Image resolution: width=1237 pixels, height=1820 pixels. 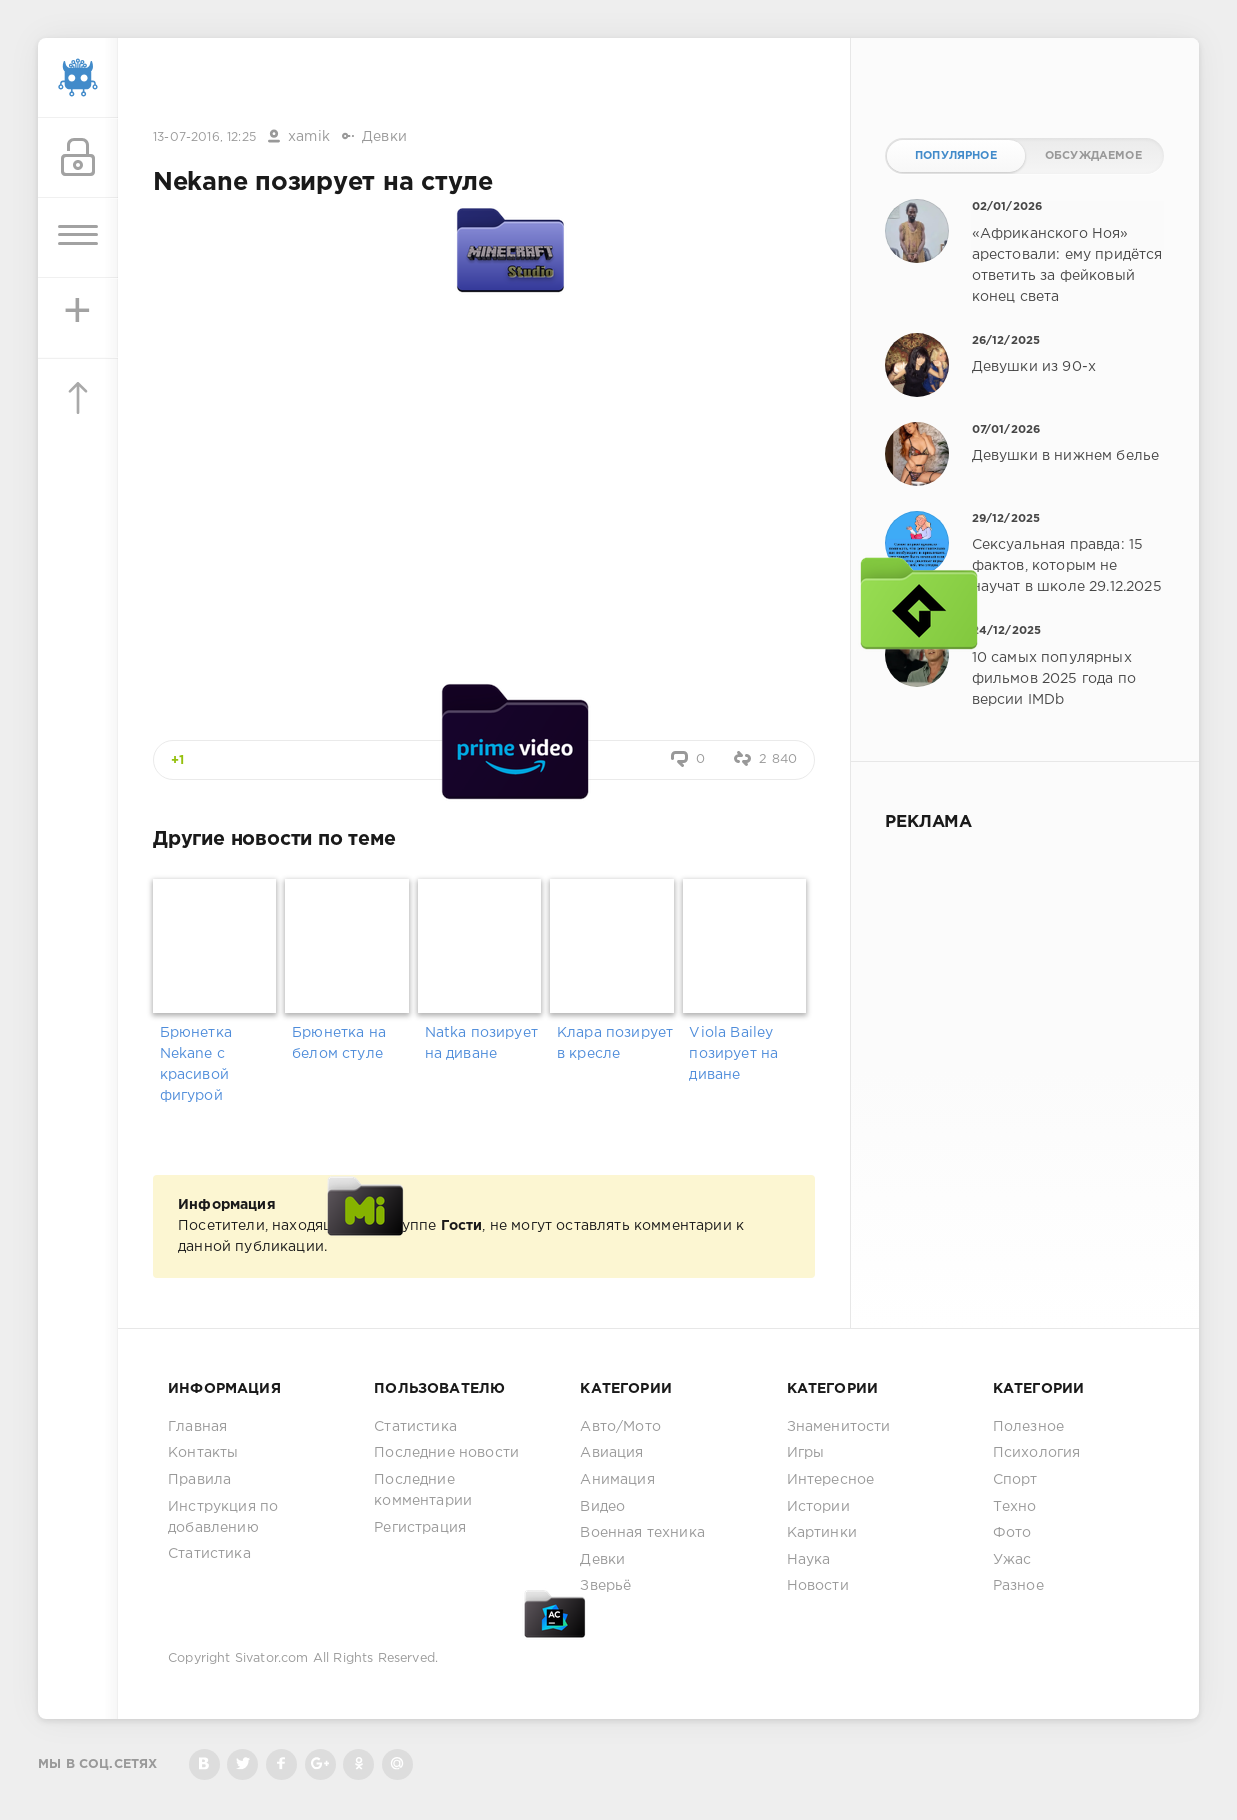 I want to click on open minecraft studio project folder, so click(x=510, y=253).